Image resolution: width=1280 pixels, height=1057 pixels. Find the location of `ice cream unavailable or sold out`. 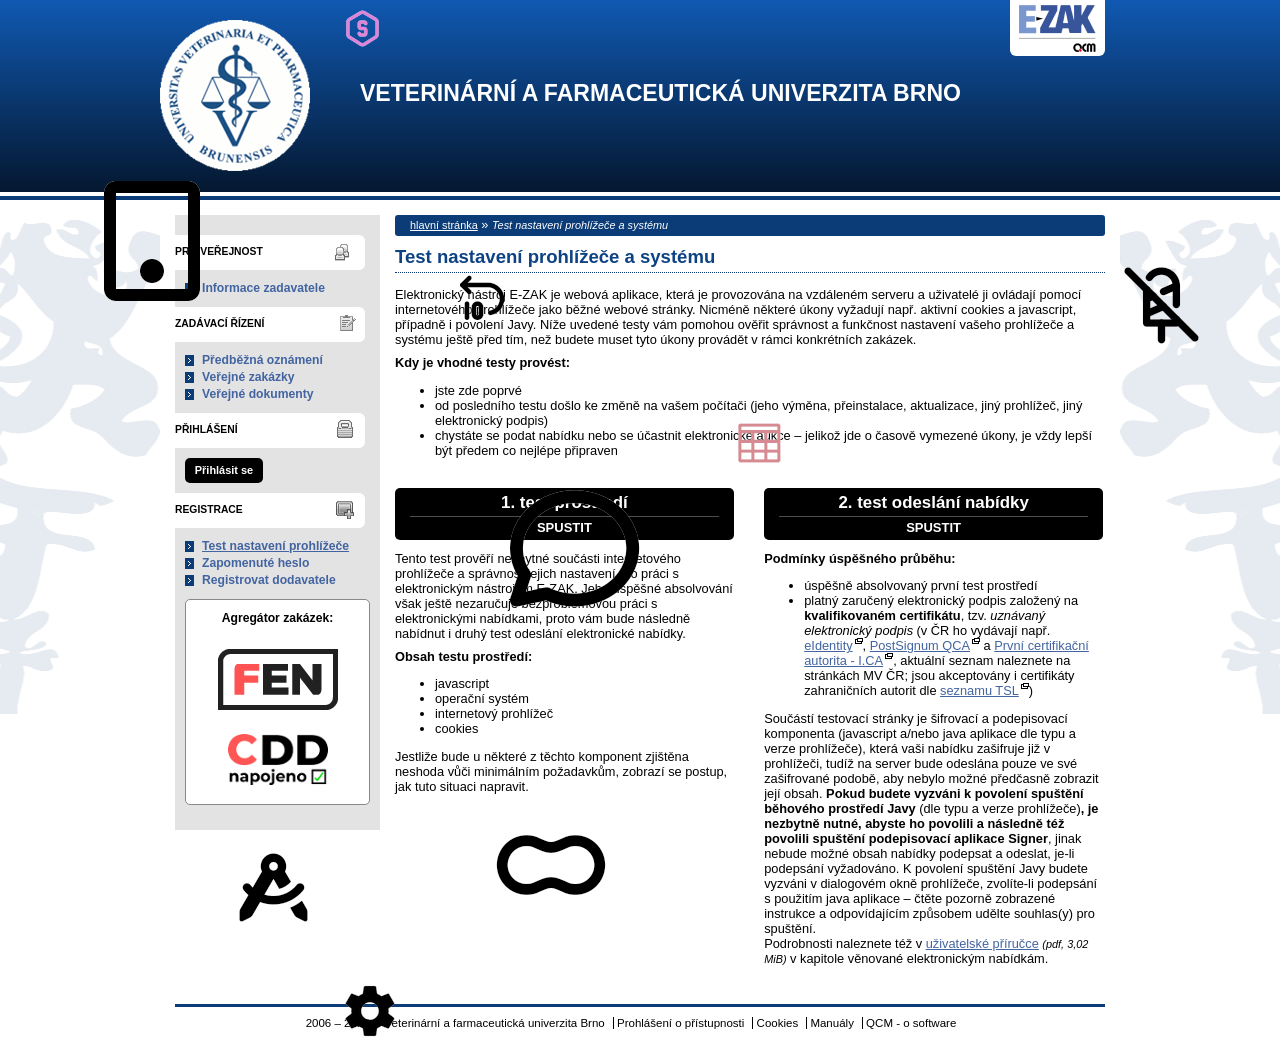

ice cream unavailable or sold out is located at coordinates (1161, 304).